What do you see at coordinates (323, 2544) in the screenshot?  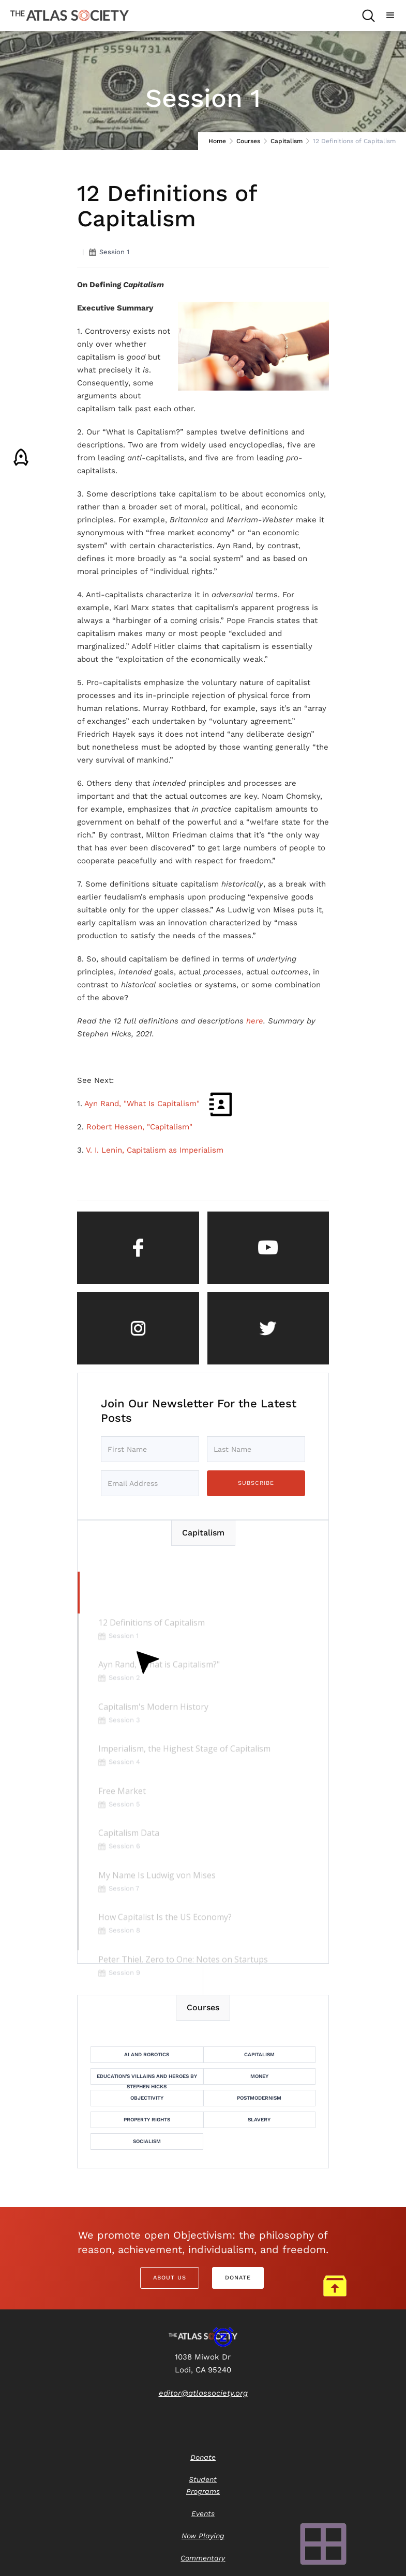 I see `switch to grid view layout` at bounding box center [323, 2544].